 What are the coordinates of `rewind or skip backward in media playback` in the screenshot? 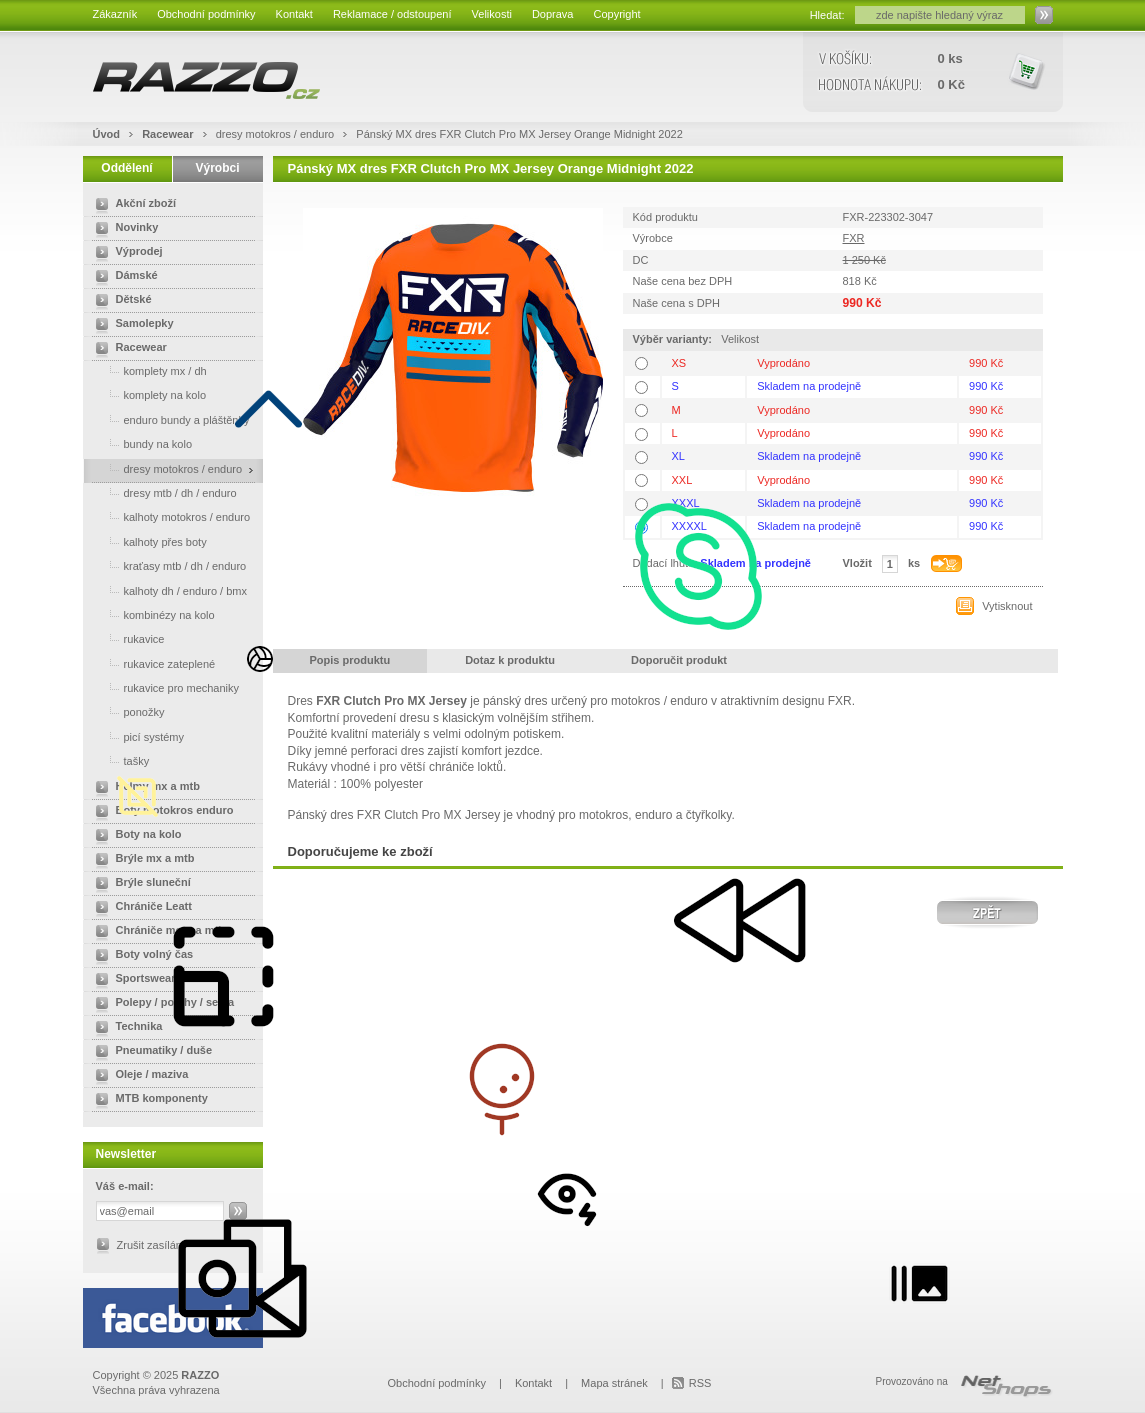 It's located at (744, 920).